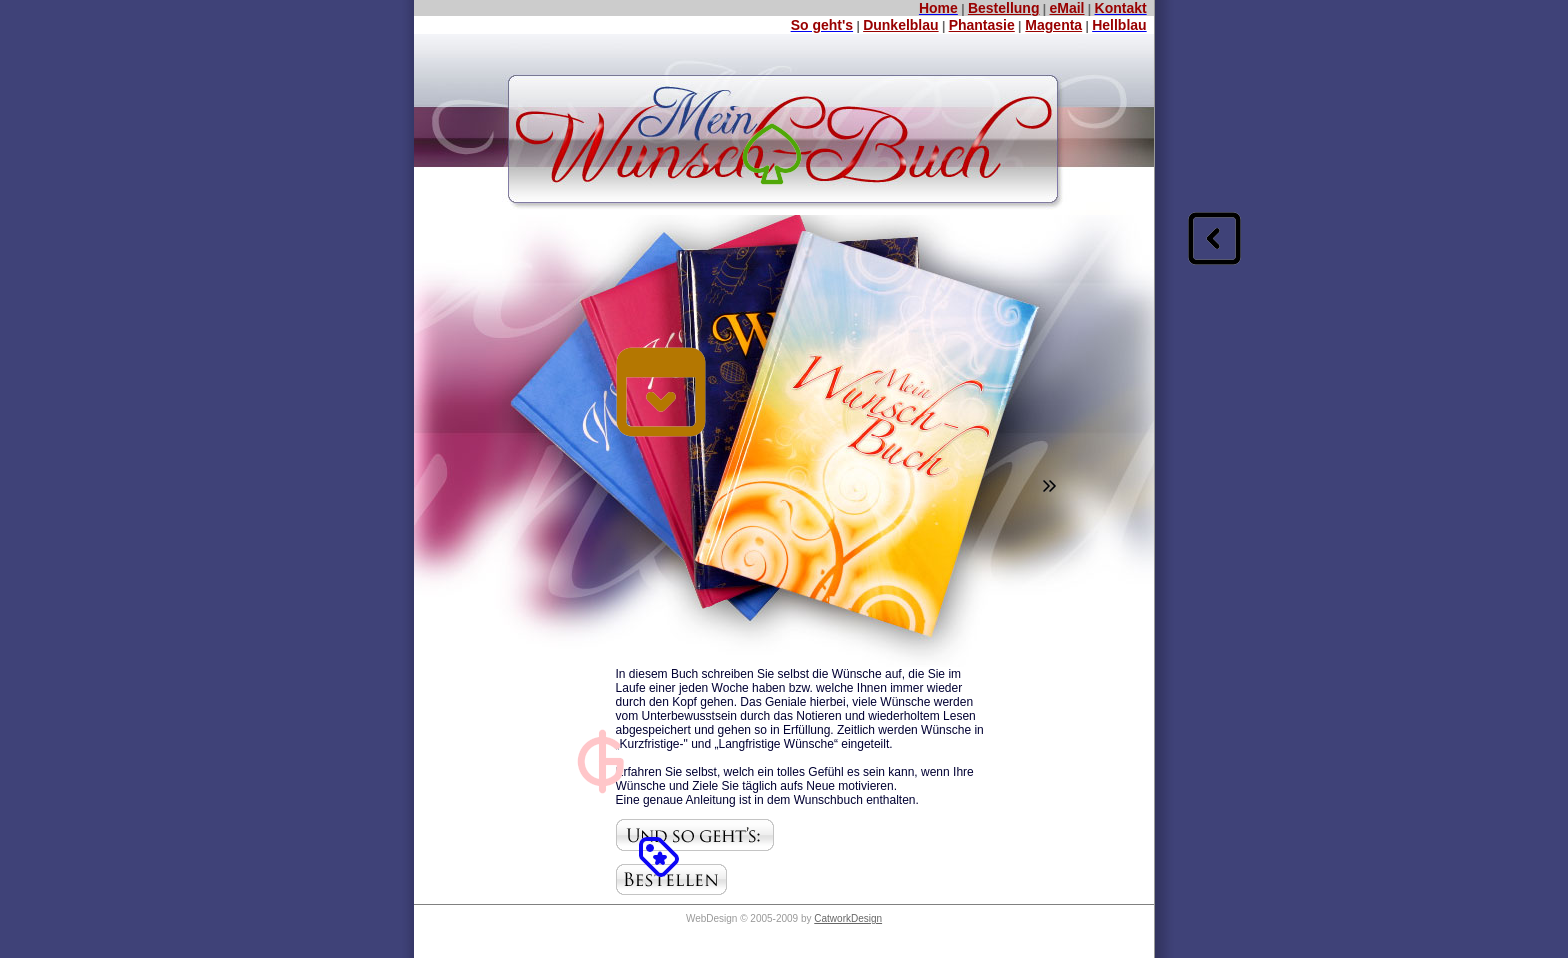  What do you see at coordinates (661, 392) in the screenshot?
I see `expand the navigation bar` at bounding box center [661, 392].